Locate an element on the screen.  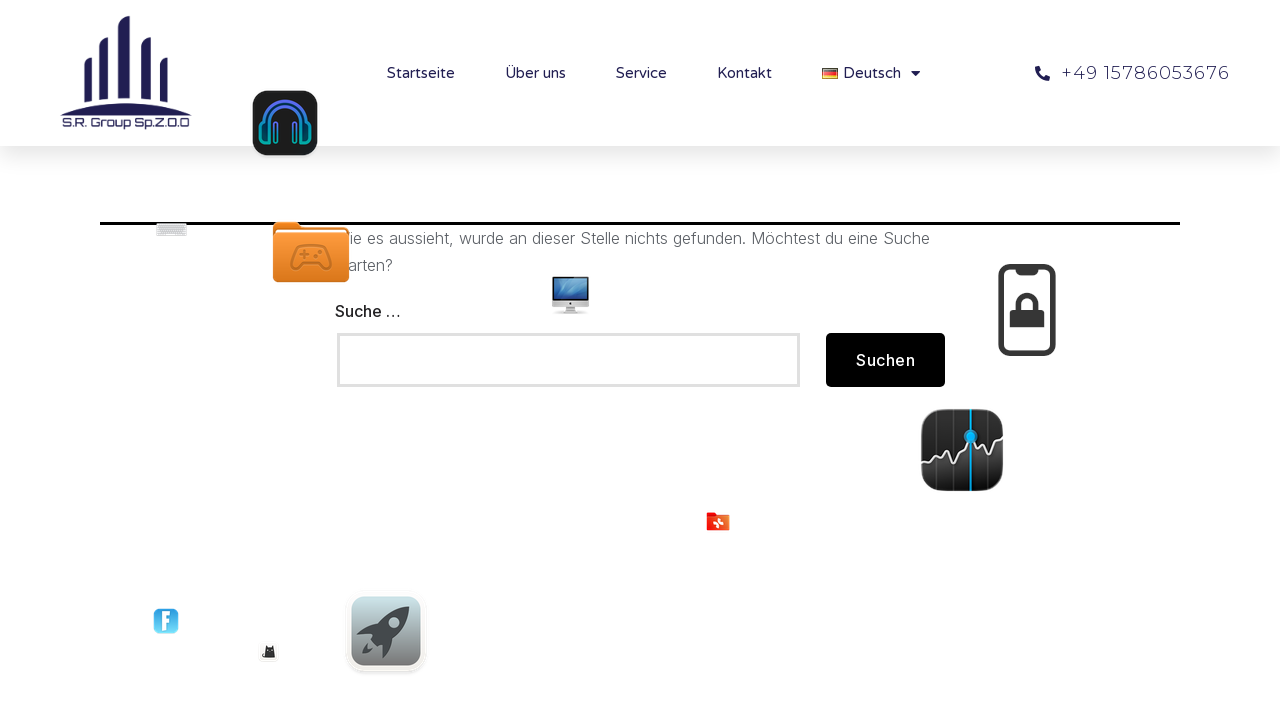
open your games folder is located at coordinates (311, 252).